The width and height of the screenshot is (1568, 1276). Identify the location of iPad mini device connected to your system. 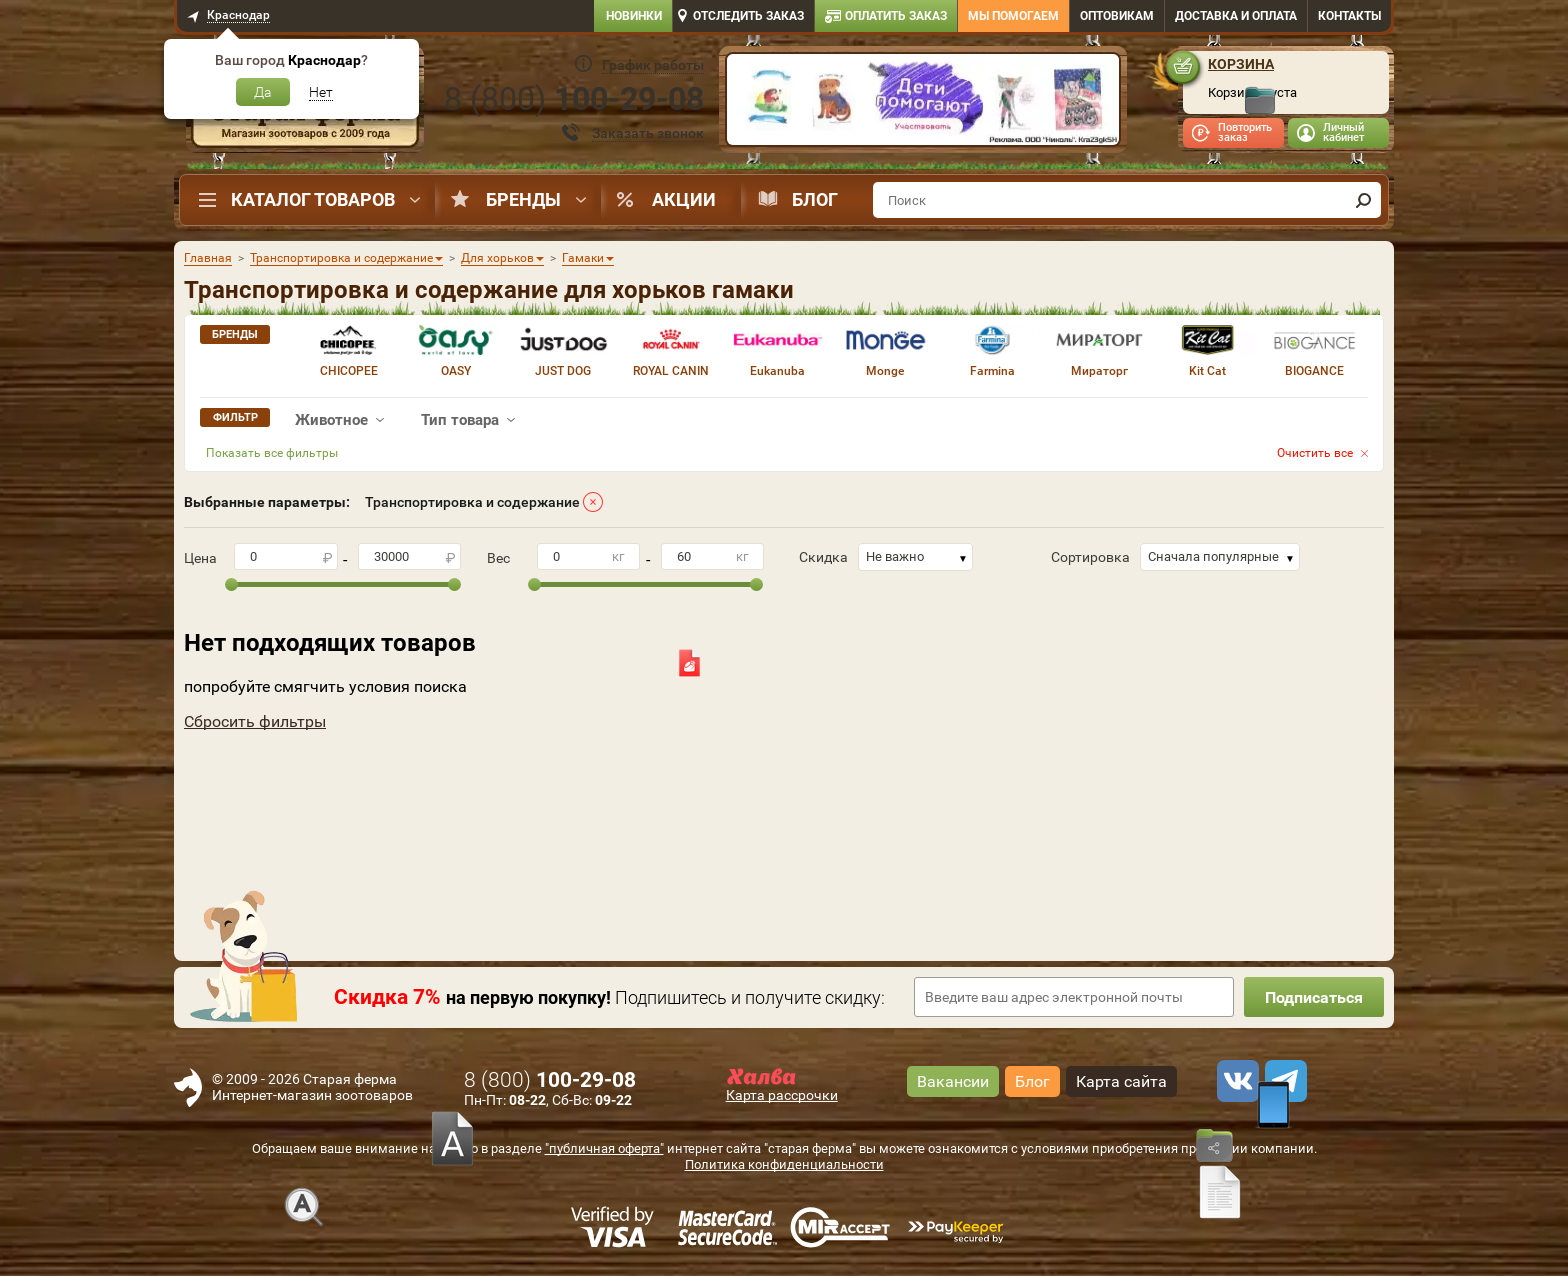
(1273, 1100).